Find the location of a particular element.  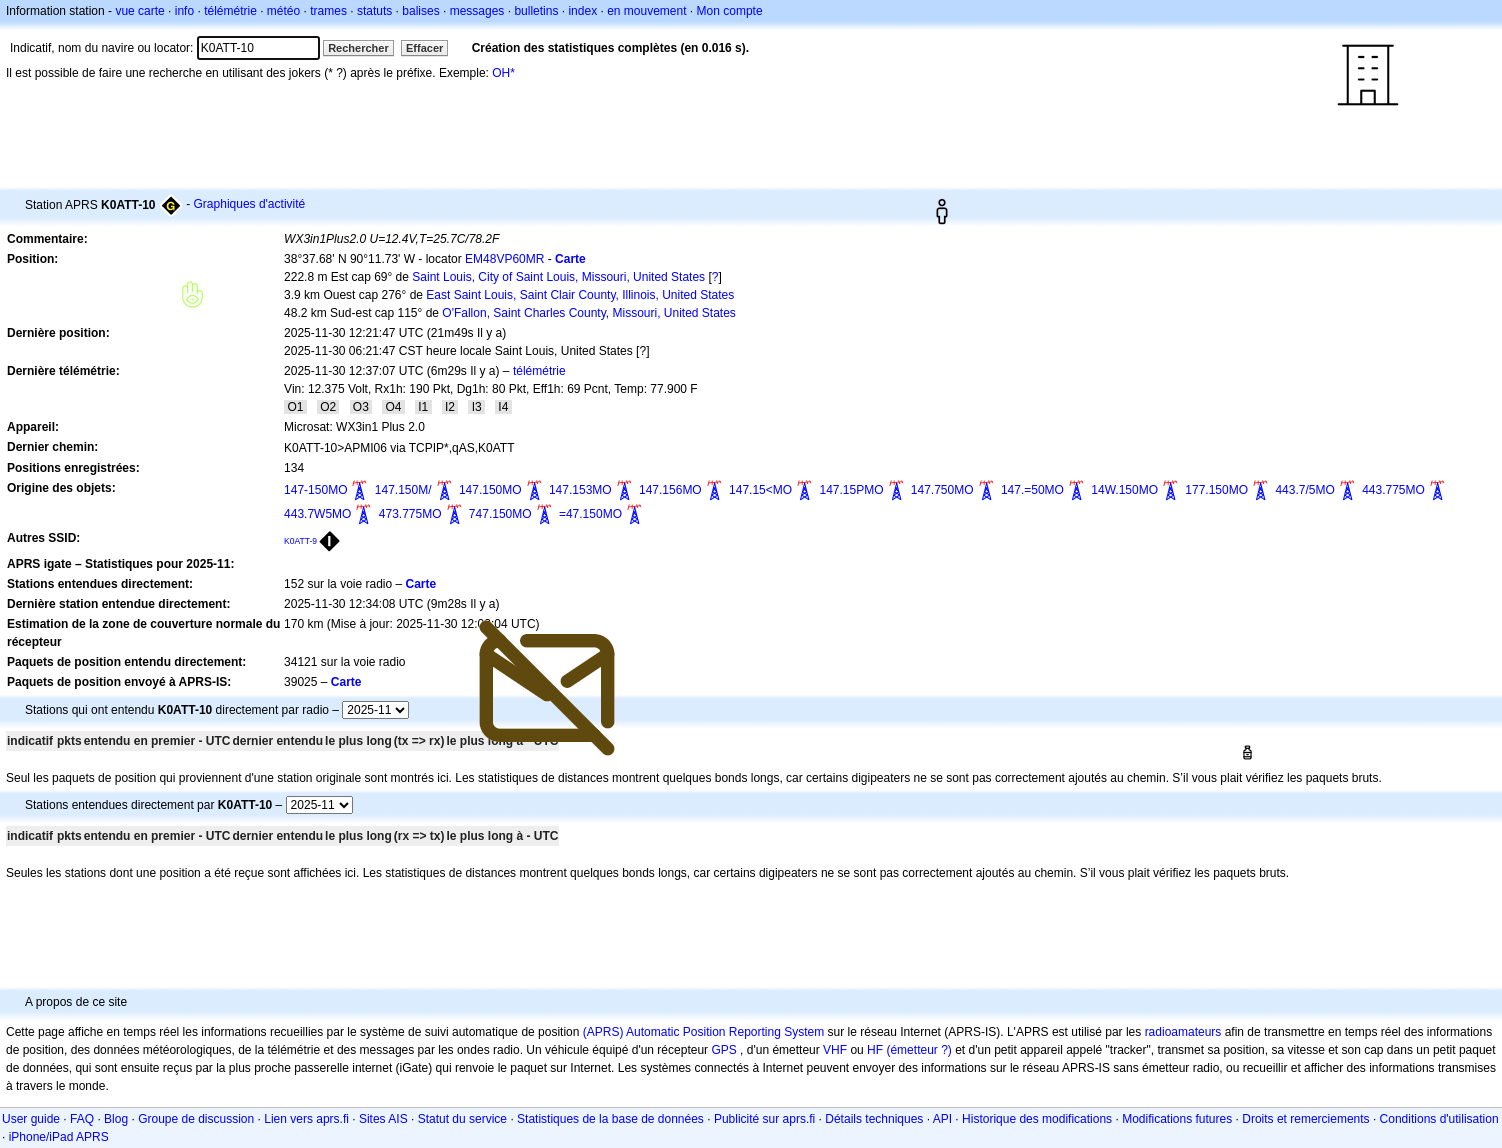

view your profile is located at coordinates (942, 212).